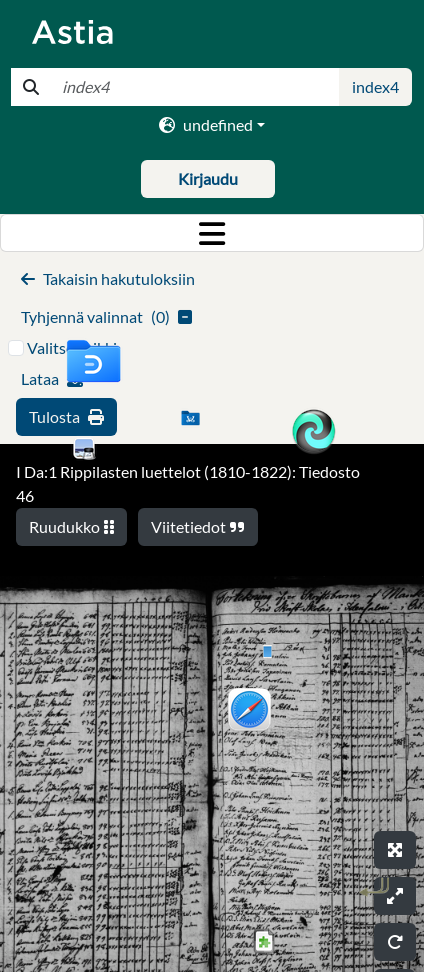 Image resolution: width=424 pixels, height=972 pixels. Describe the element at coordinates (93, 362) in the screenshot. I see `open wondershare edrawmax project folder` at that location.